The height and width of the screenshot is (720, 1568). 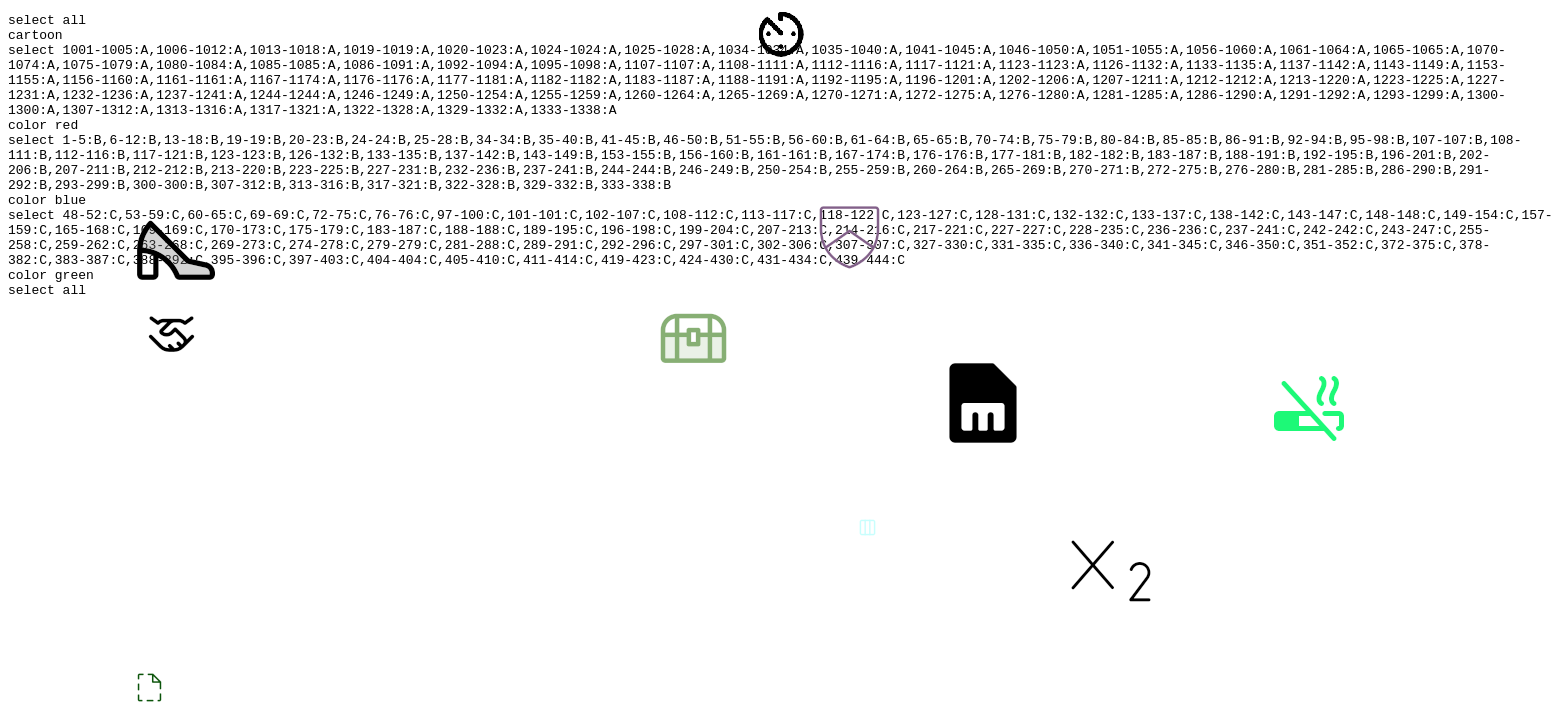 I want to click on manage sim card settings, so click(x=983, y=403).